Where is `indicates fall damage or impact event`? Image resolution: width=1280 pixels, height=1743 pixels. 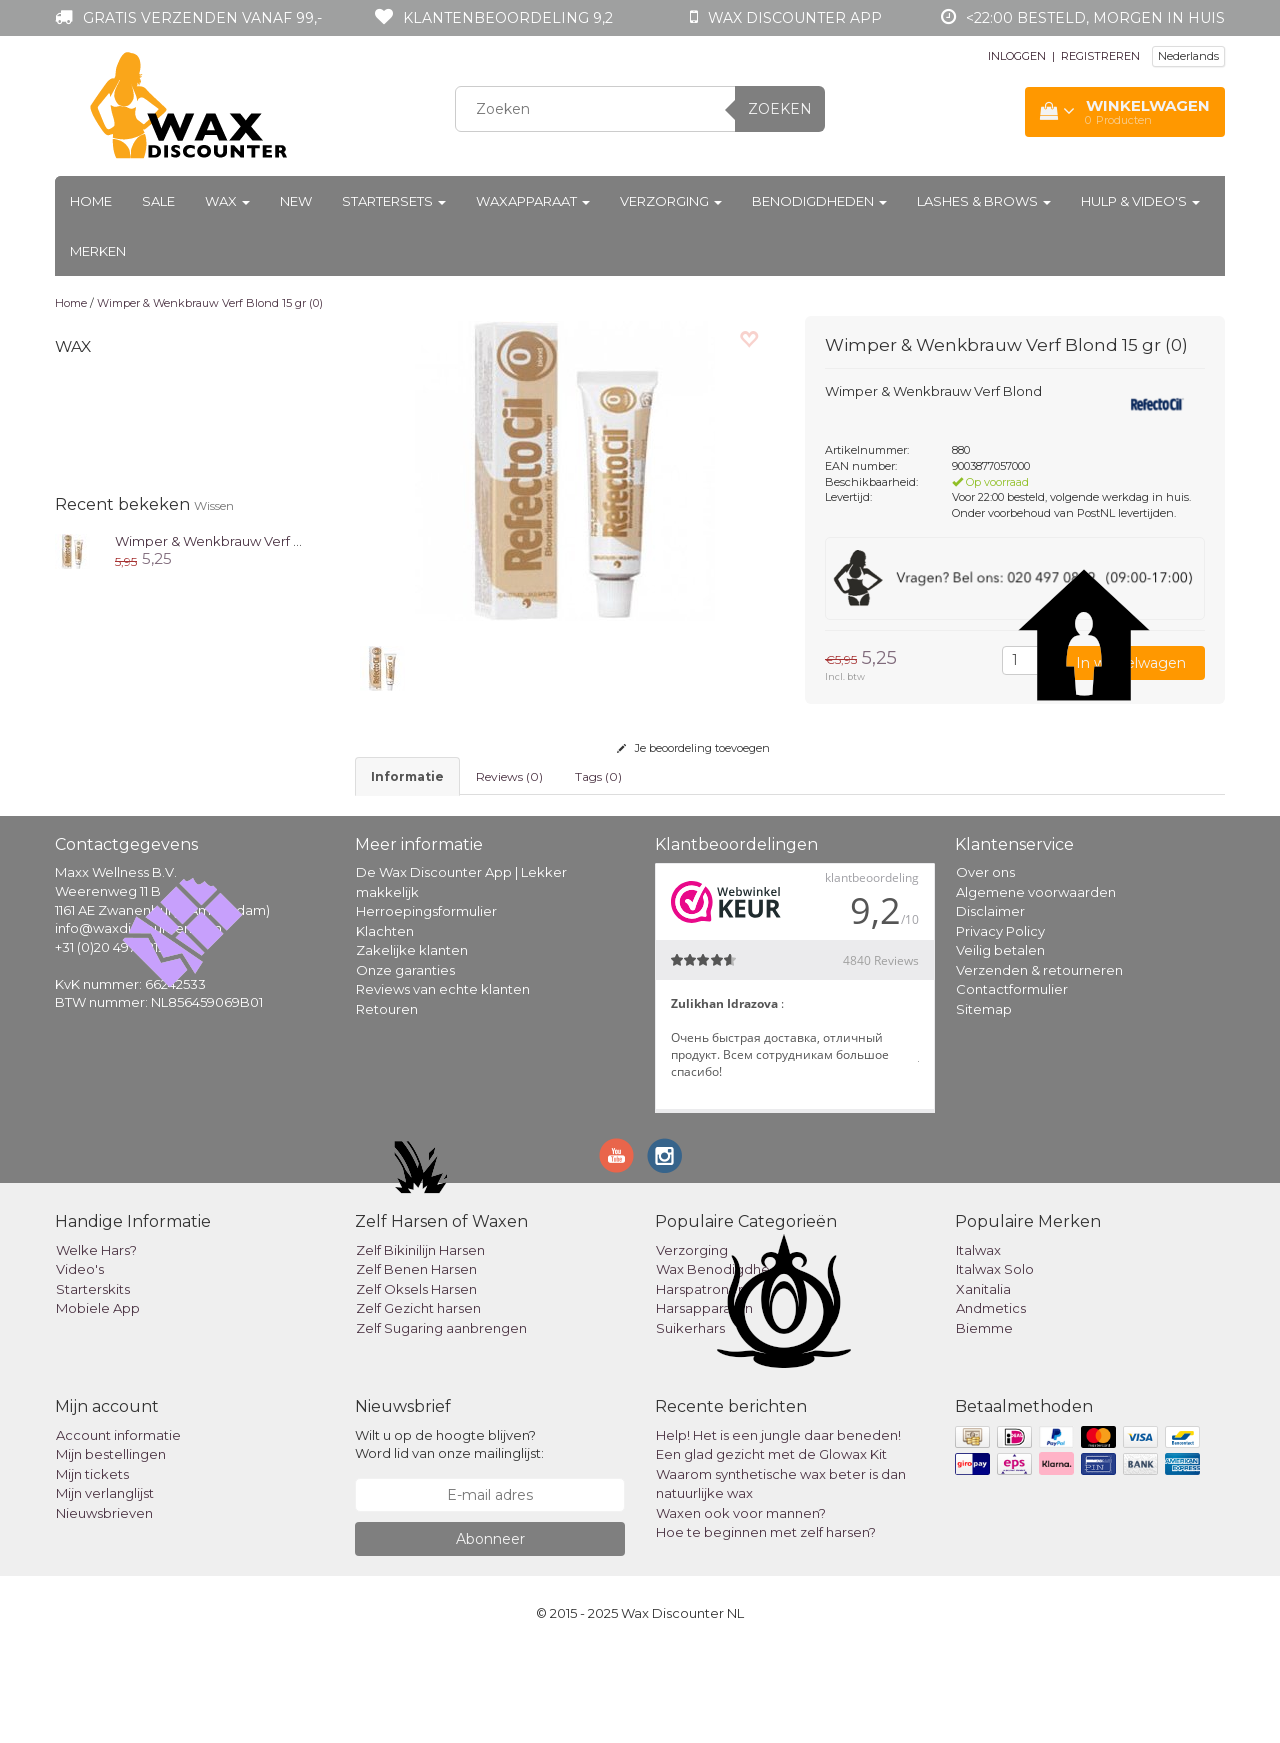
indicates fall damage or impact event is located at coordinates (420, 1167).